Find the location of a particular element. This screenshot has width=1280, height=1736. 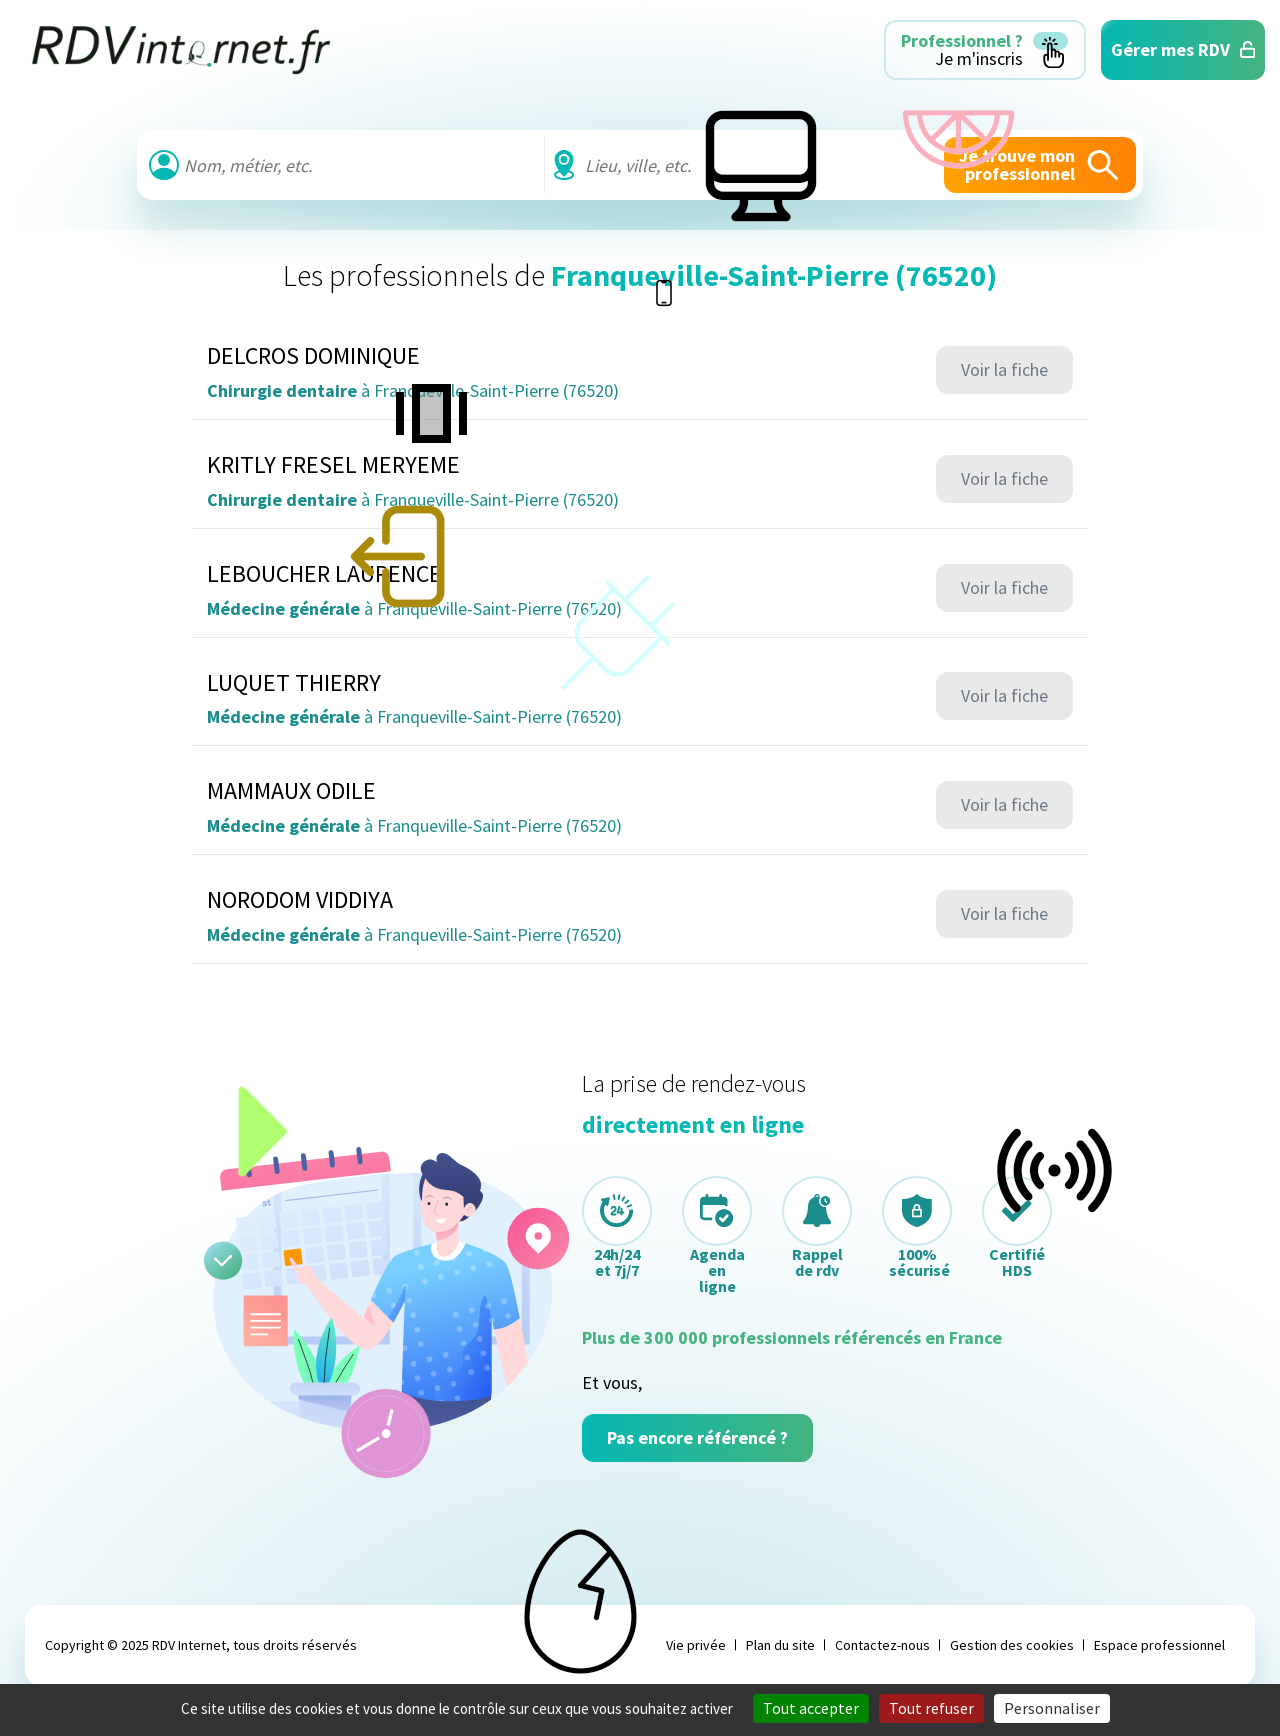

indicates a cracked or broken item is located at coordinates (580, 1601).